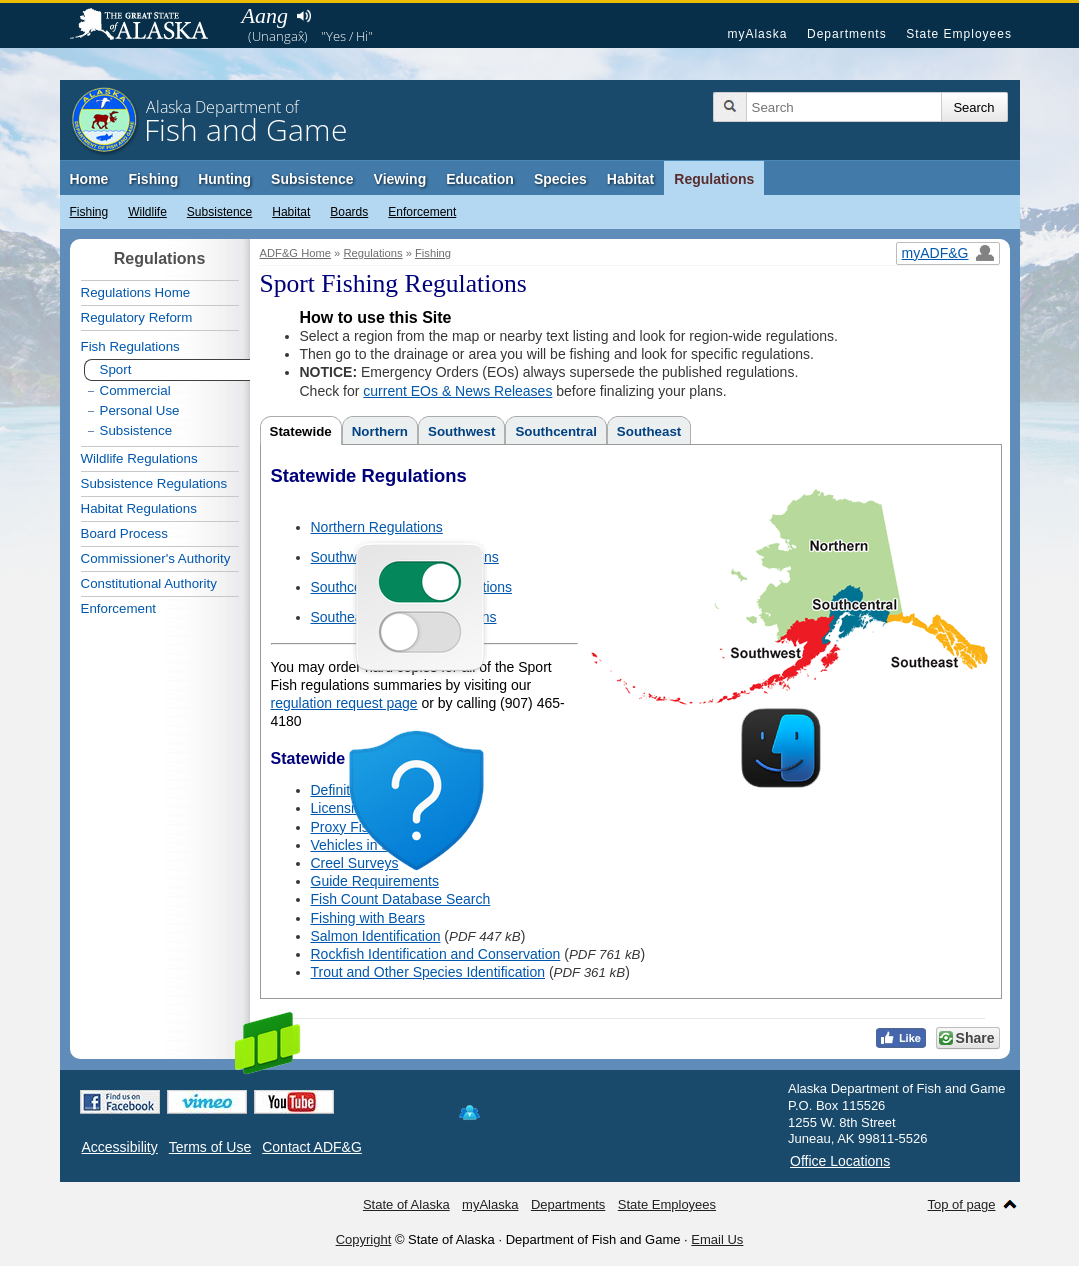 The image size is (1079, 1266). I want to click on access help and support resources, so click(416, 800).